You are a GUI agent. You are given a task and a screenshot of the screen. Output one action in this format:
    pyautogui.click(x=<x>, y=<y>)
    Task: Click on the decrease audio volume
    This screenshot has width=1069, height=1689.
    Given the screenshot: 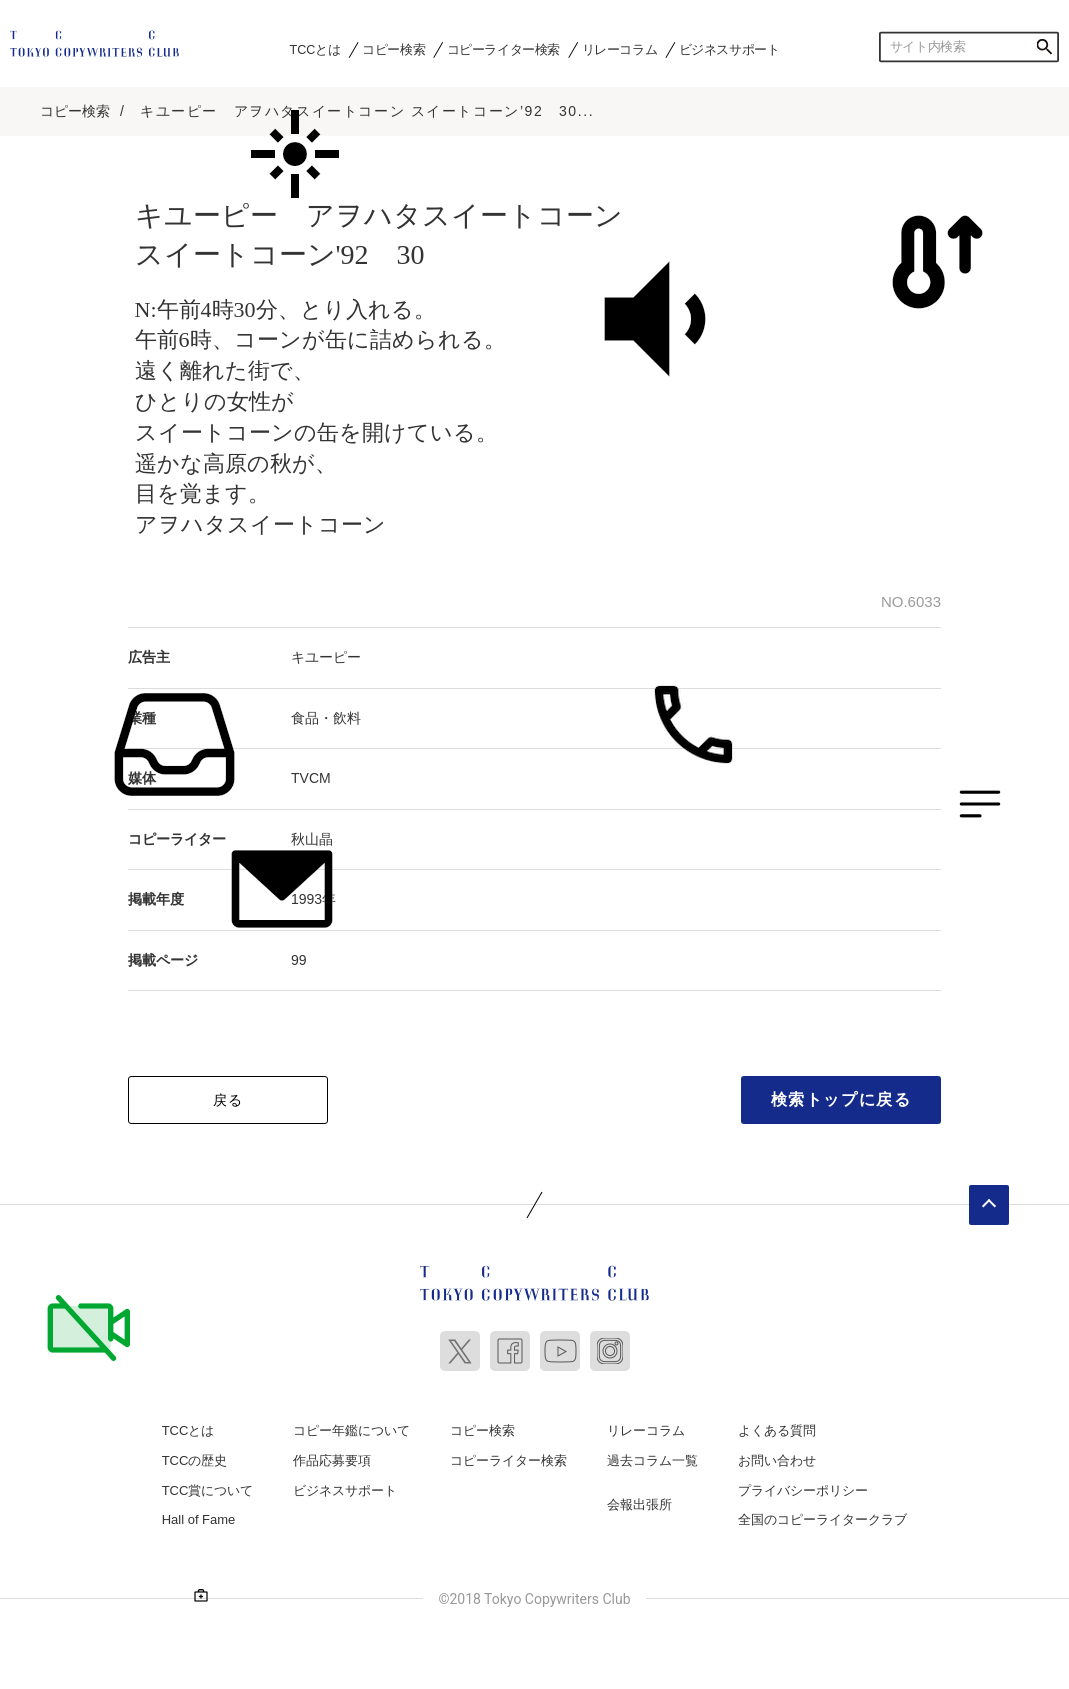 What is the action you would take?
    pyautogui.click(x=655, y=319)
    